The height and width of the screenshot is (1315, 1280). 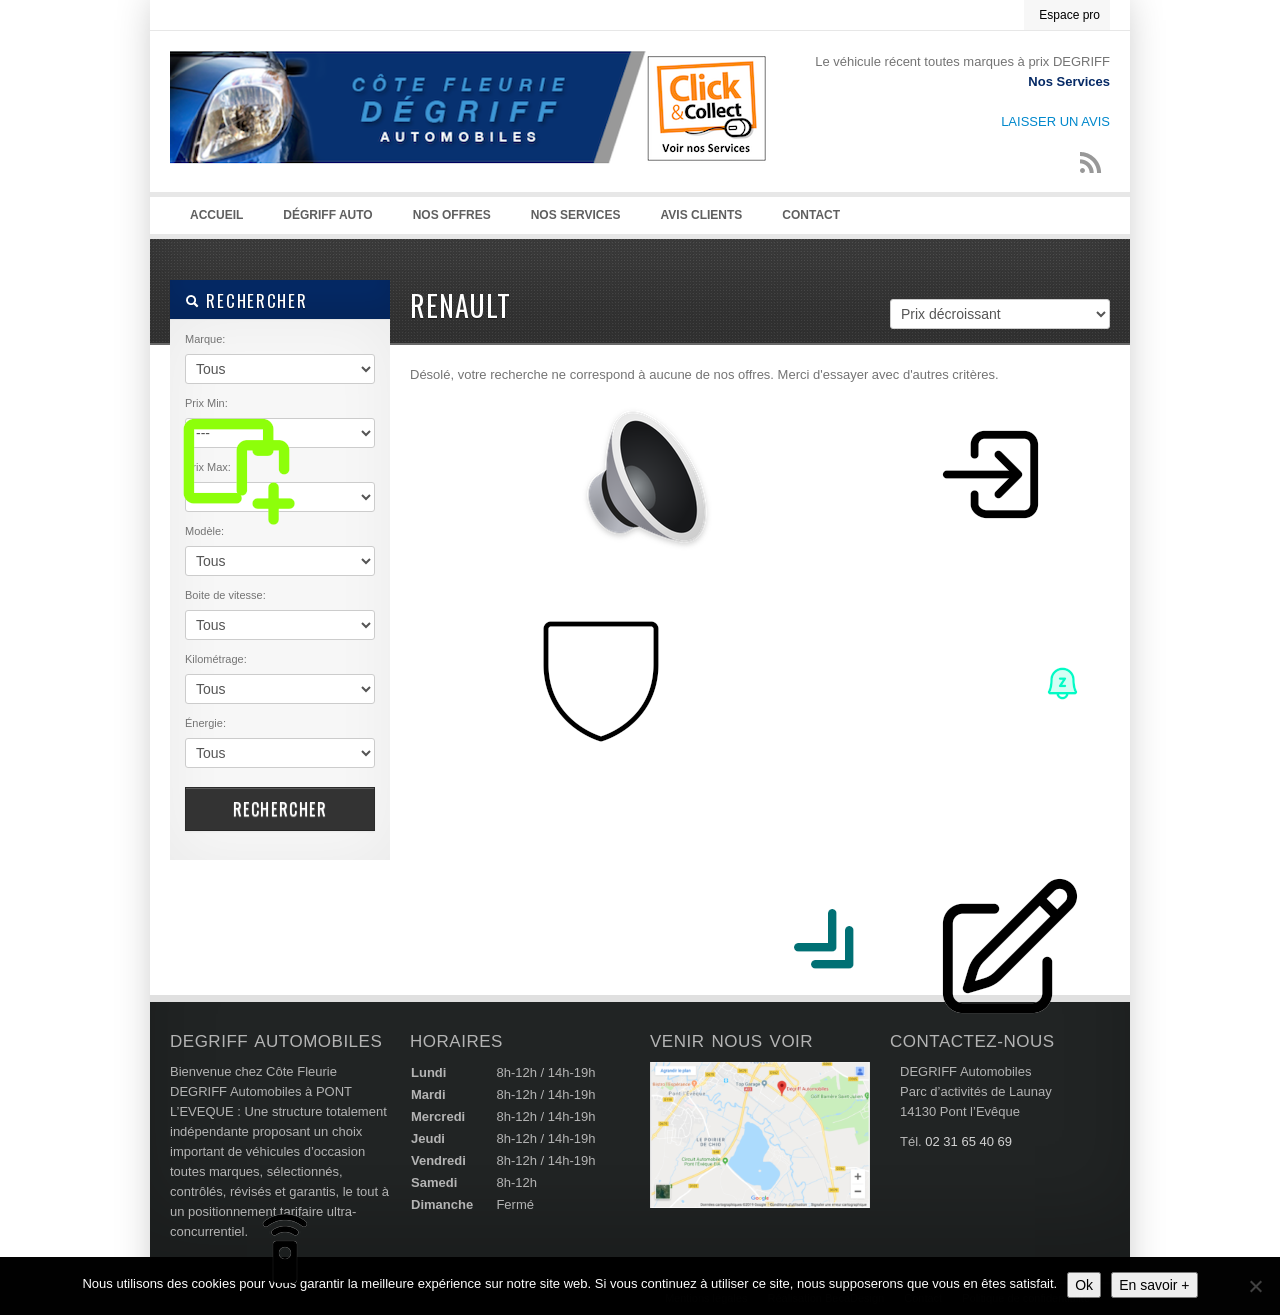 What do you see at coordinates (990, 474) in the screenshot?
I see `log in to your account` at bounding box center [990, 474].